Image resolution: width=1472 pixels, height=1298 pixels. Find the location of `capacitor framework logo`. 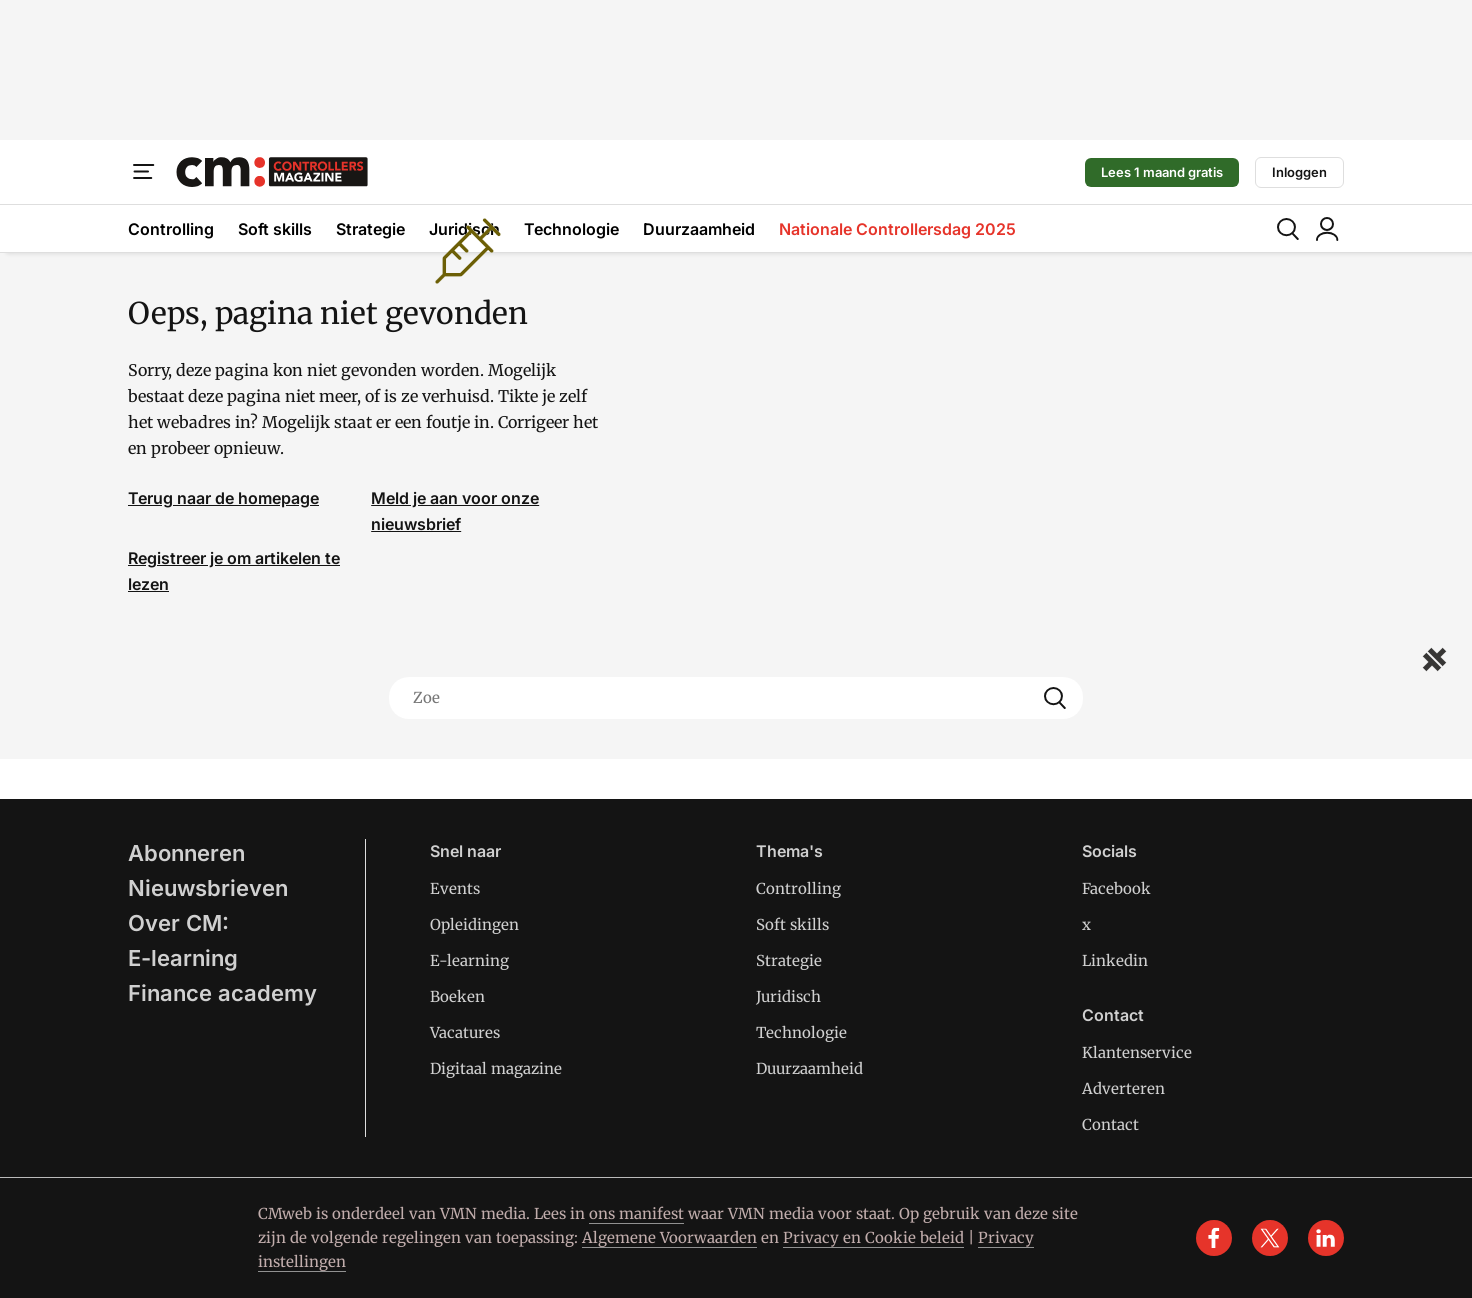

capacitor framework logo is located at coordinates (1434, 659).